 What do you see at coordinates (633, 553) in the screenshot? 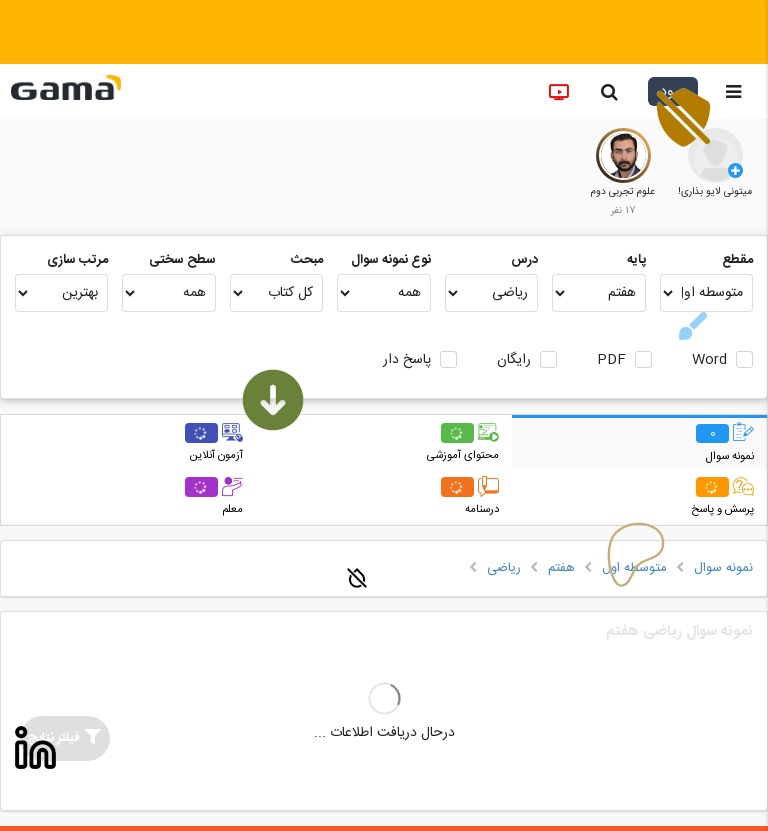
I see `link to patreon profile or page` at bounding box center [633, 553].